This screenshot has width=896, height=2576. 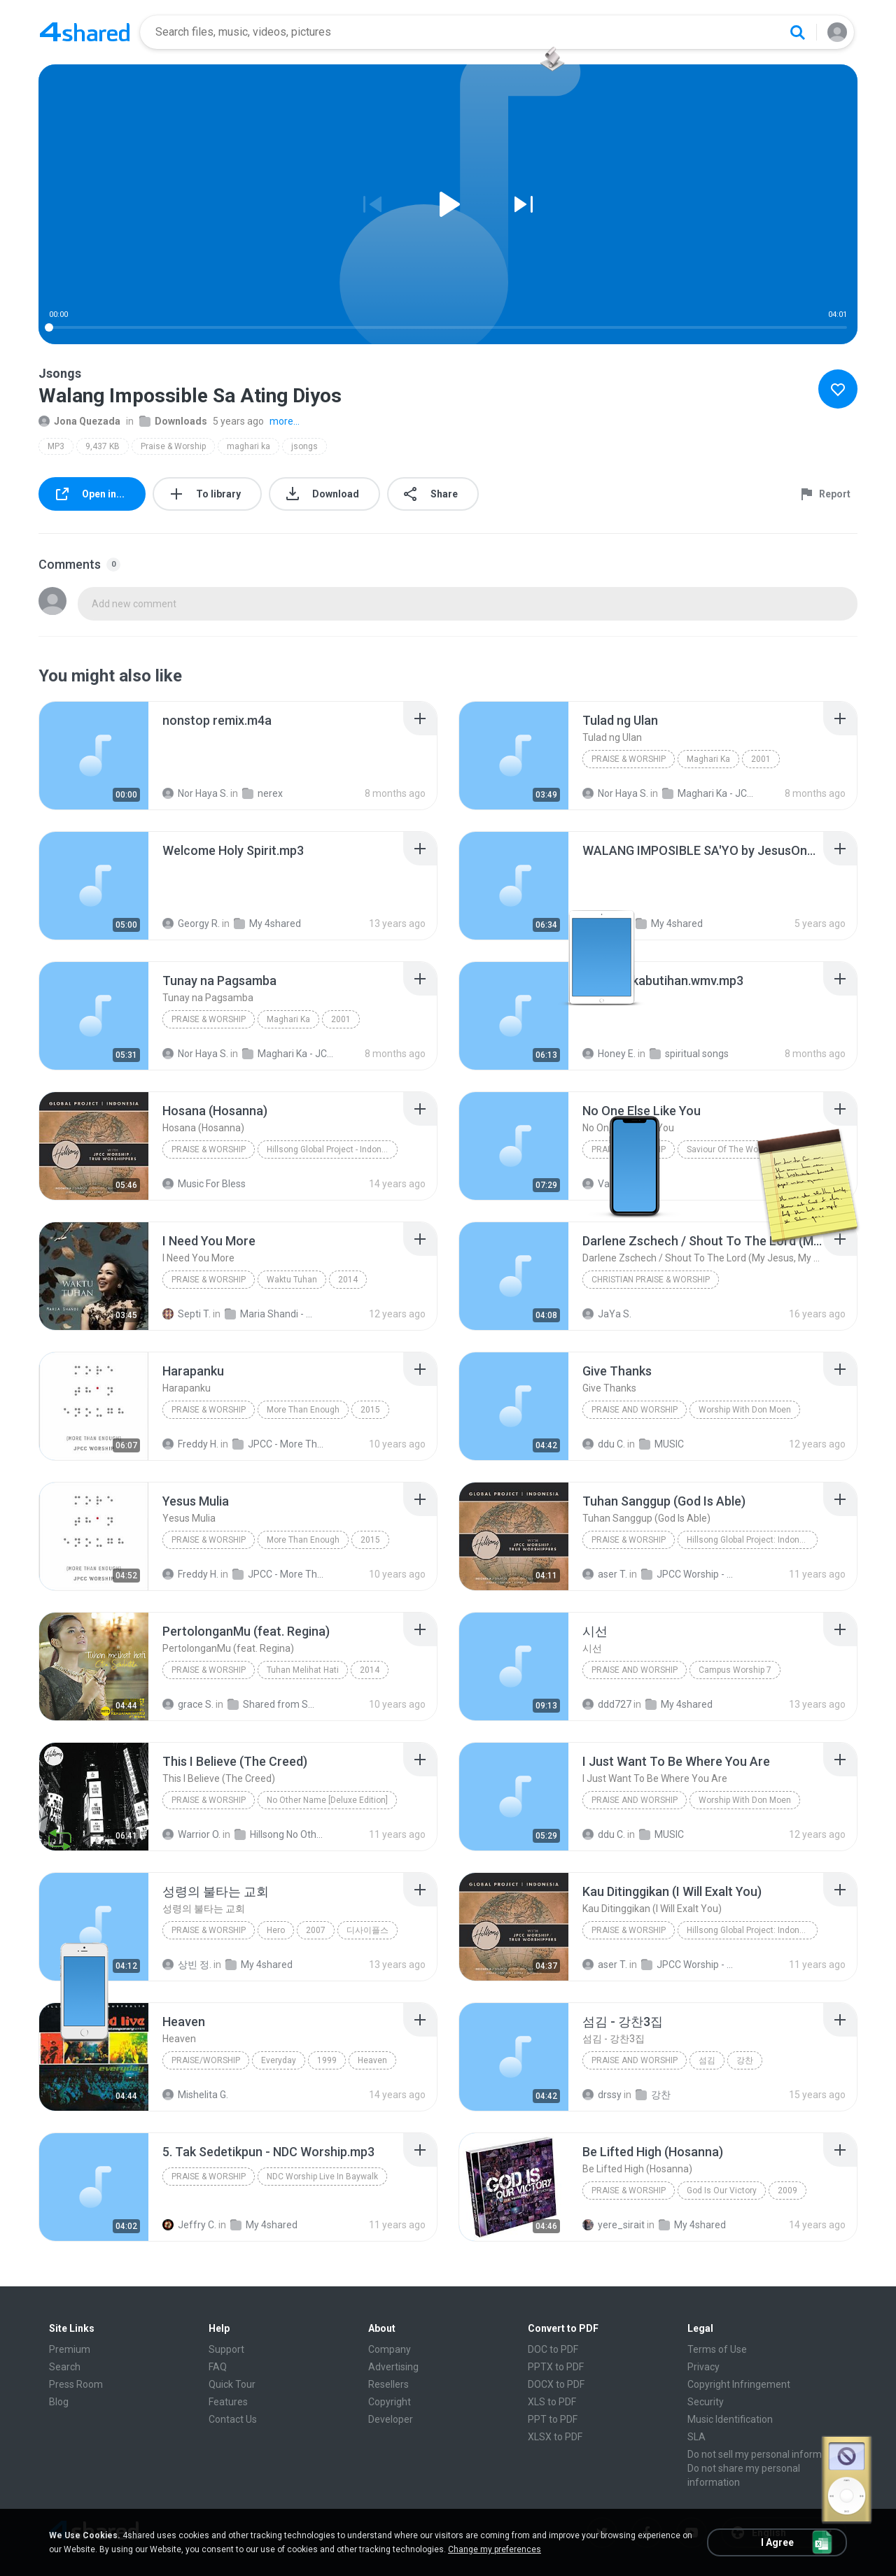 What do you see at coordinates (822, 2542) in the screenshot?
I see `open an excel spreadsheet file` at bounding box center [822, 2542].